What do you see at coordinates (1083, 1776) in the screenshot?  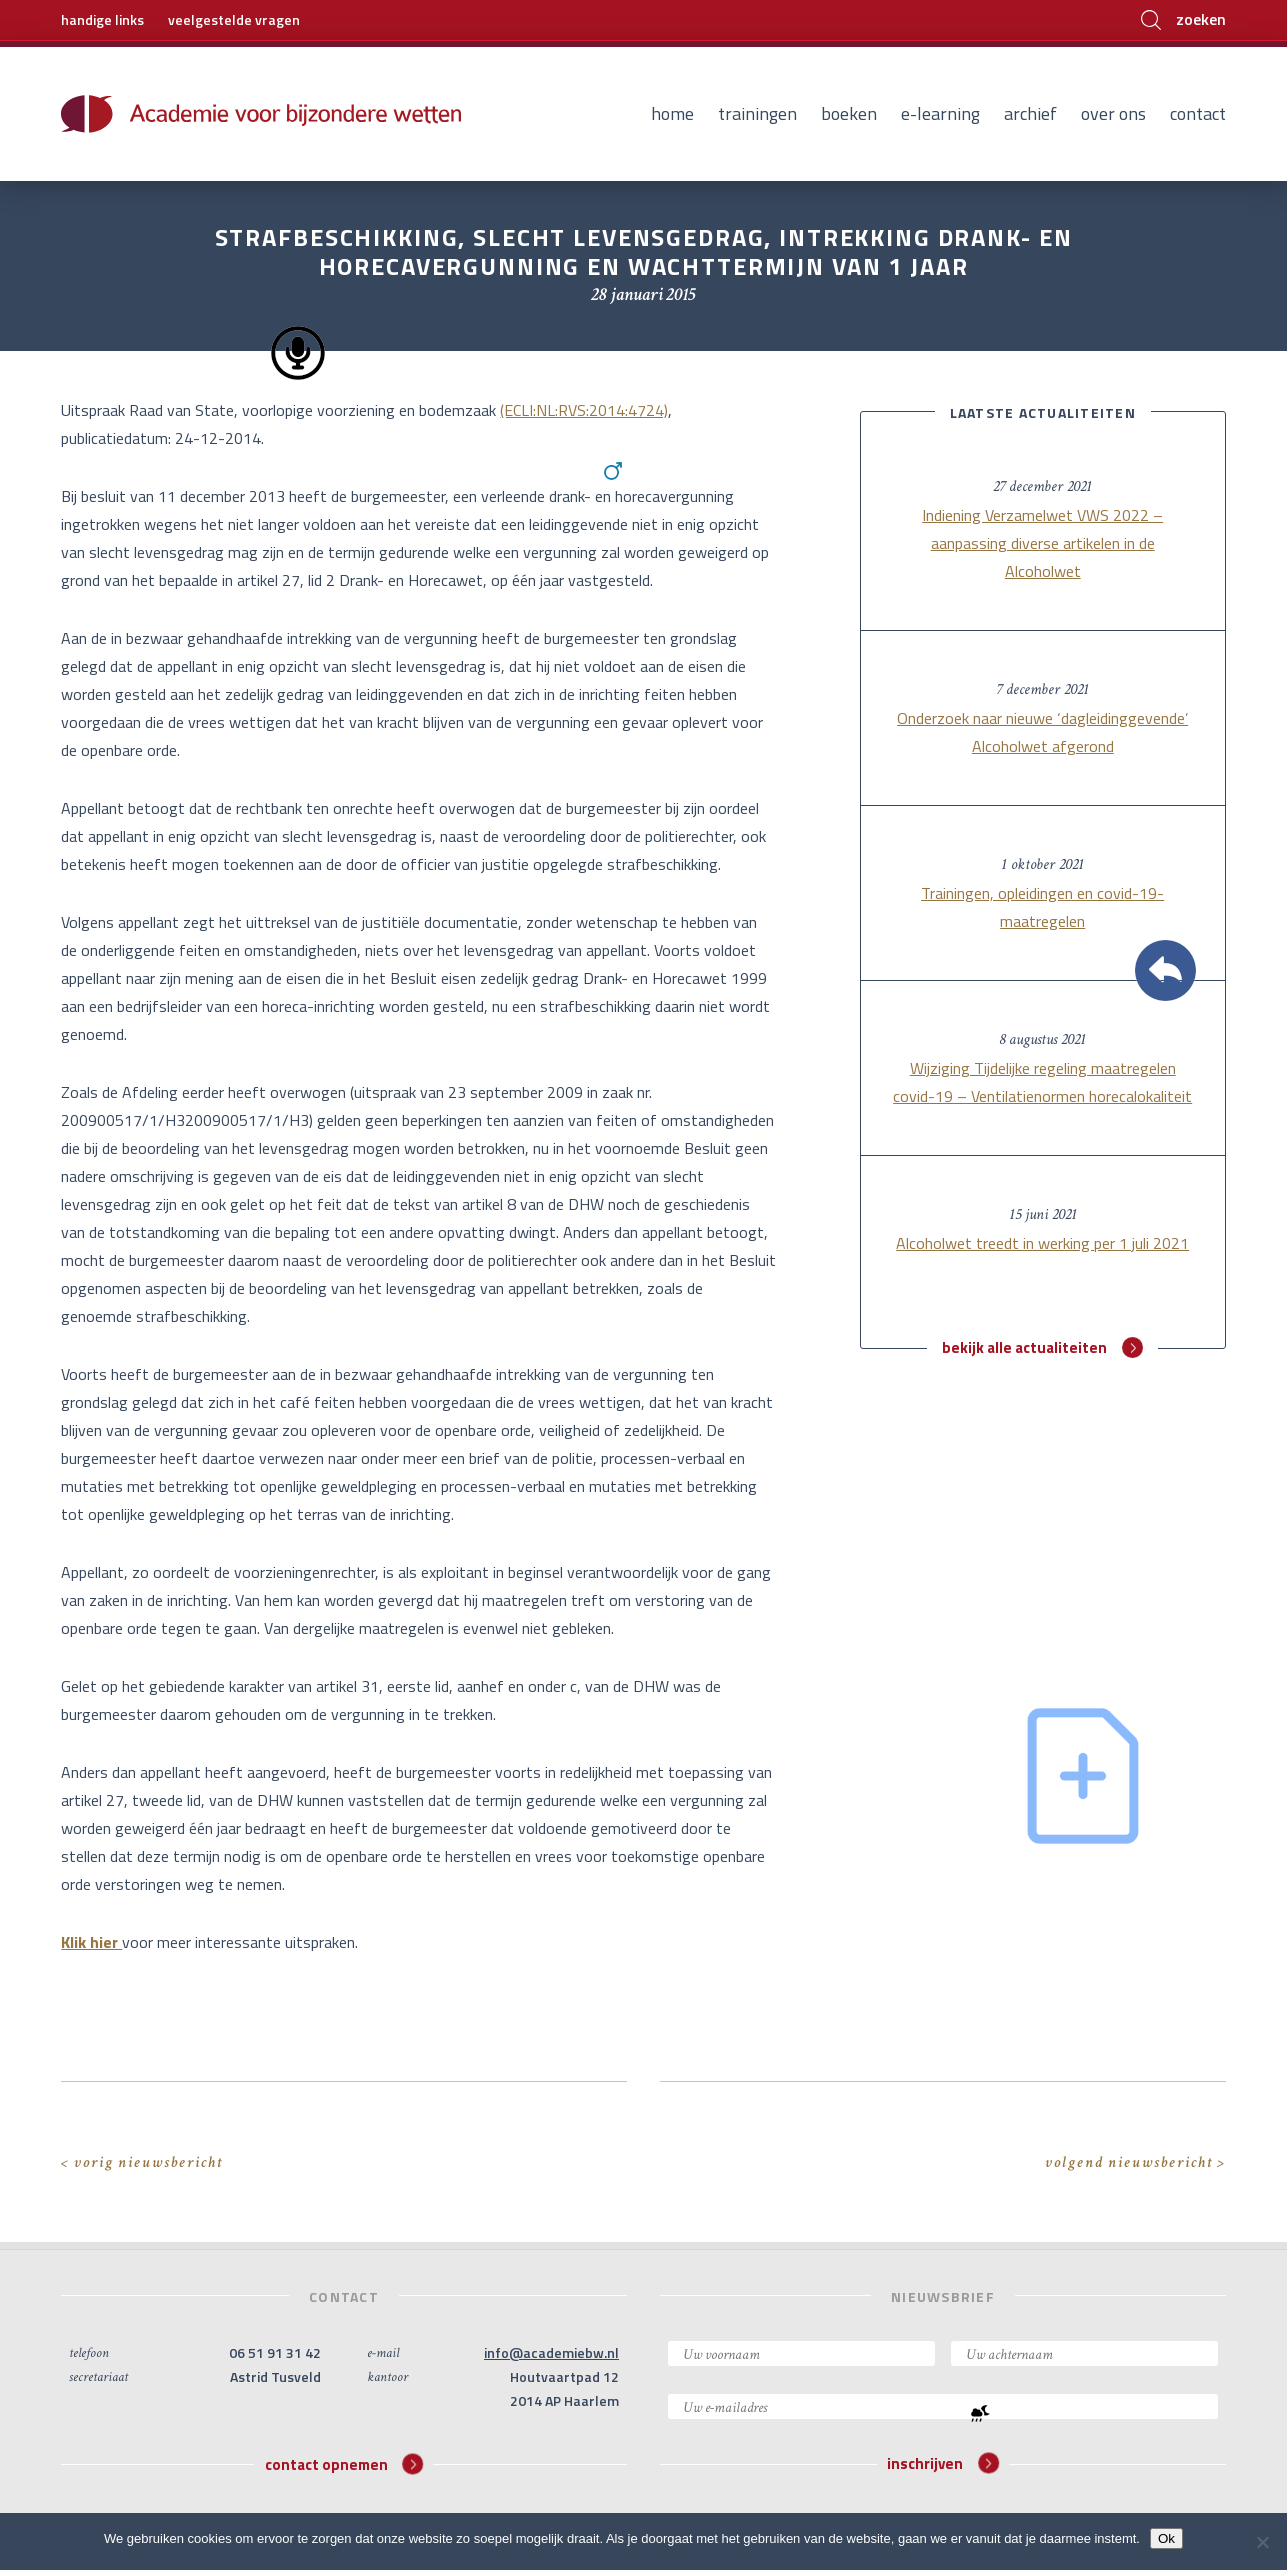 I see `add a new file` at bounding box center [1083, 1776].